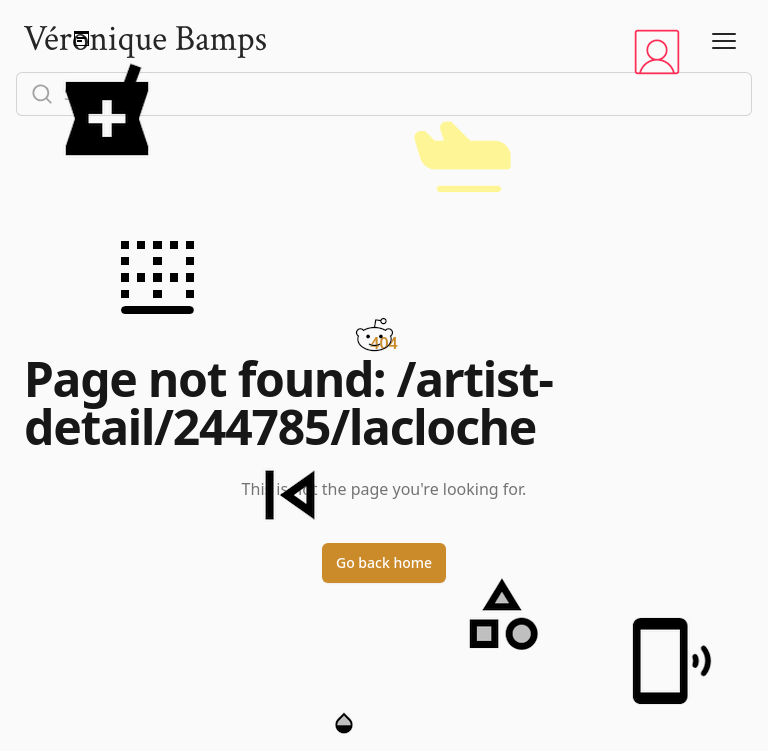 The width and height of the screenshot is (768, 751). Describe the element at coordinates (462, 153) in the screenshot. I see `indicates flight mode is active` at that location.